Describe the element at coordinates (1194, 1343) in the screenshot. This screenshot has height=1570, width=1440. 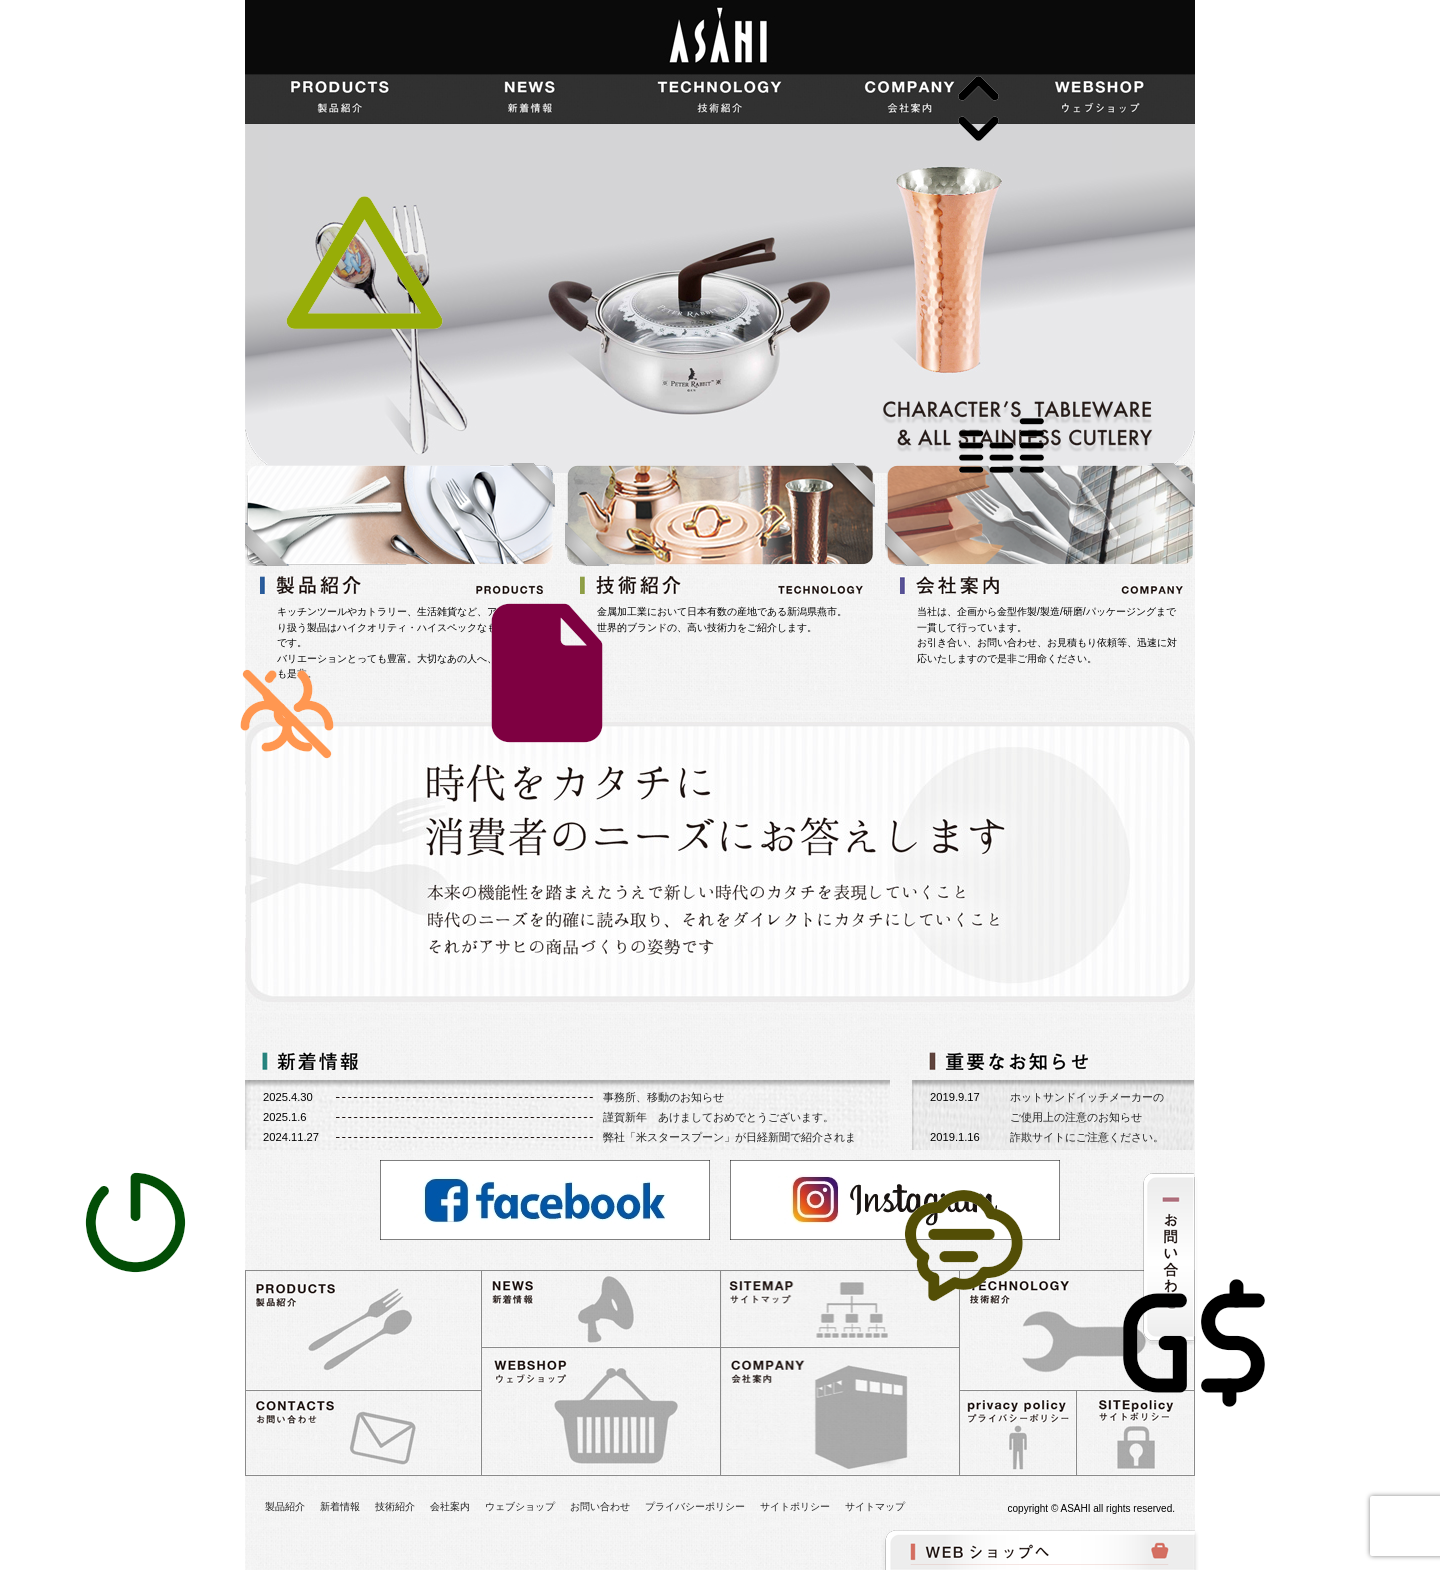
I see `guyanese dollar currency symbol` at that location.